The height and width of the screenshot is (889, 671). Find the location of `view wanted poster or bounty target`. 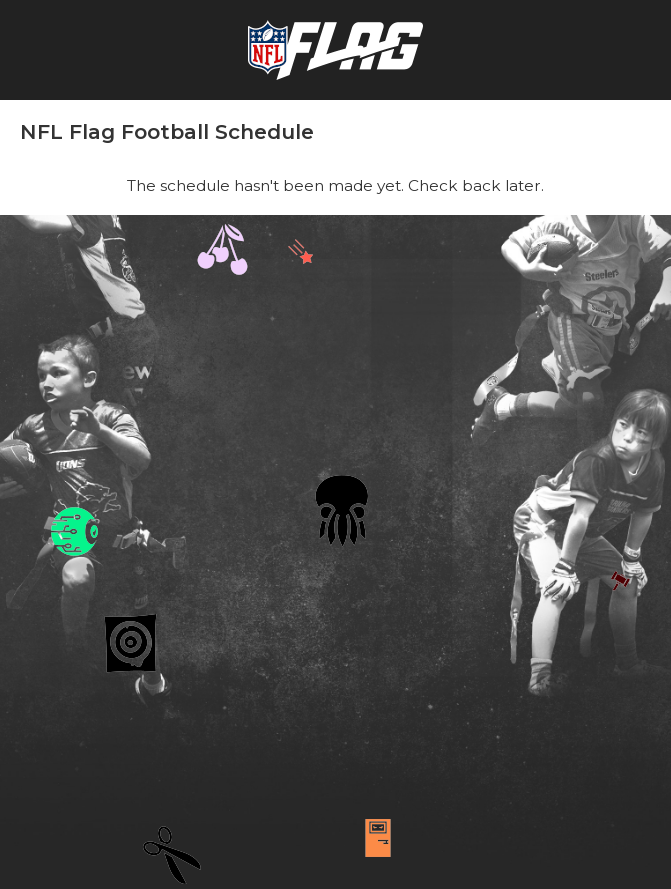

view wanted poster or bounty target is located at coordinates (131, 643).